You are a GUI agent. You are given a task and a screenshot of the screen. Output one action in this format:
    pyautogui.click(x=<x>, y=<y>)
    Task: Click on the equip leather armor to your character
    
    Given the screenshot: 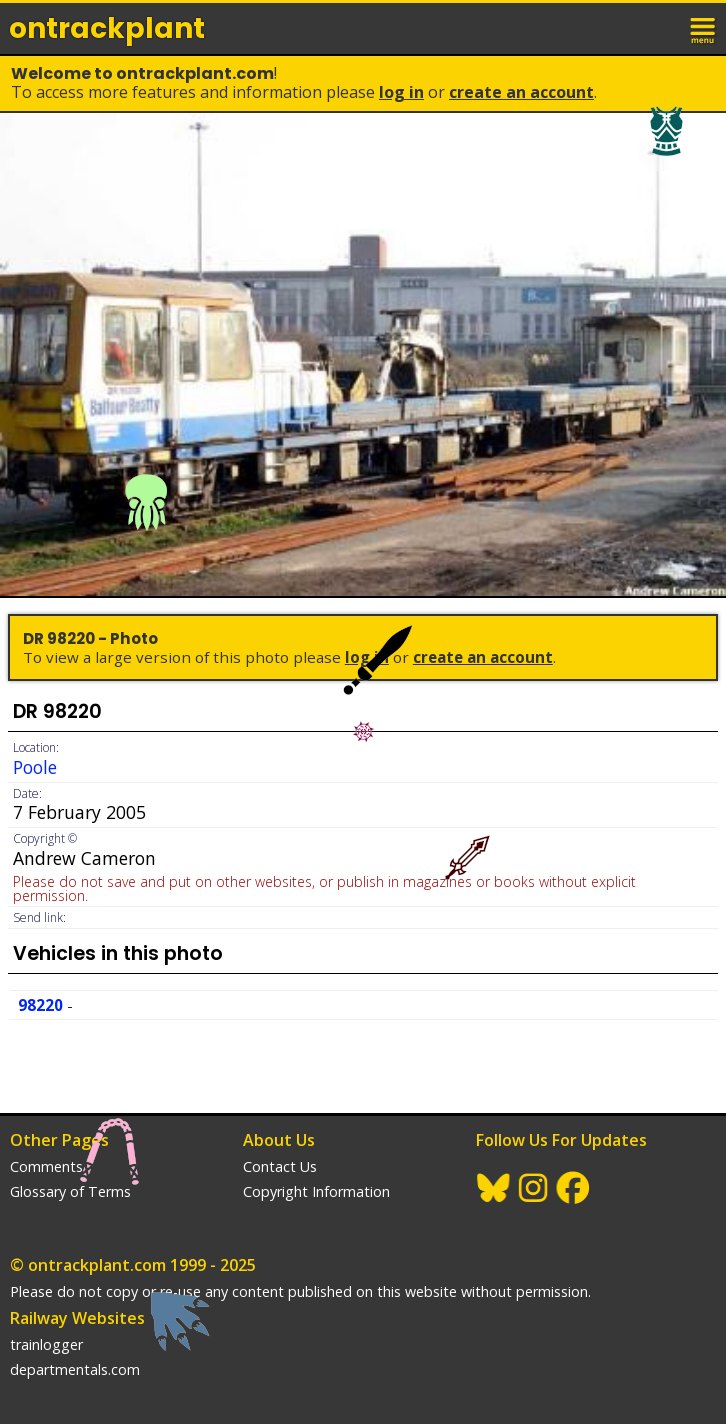 What is the action you would take?
    pyautogui.click(x=666, y=130)
    